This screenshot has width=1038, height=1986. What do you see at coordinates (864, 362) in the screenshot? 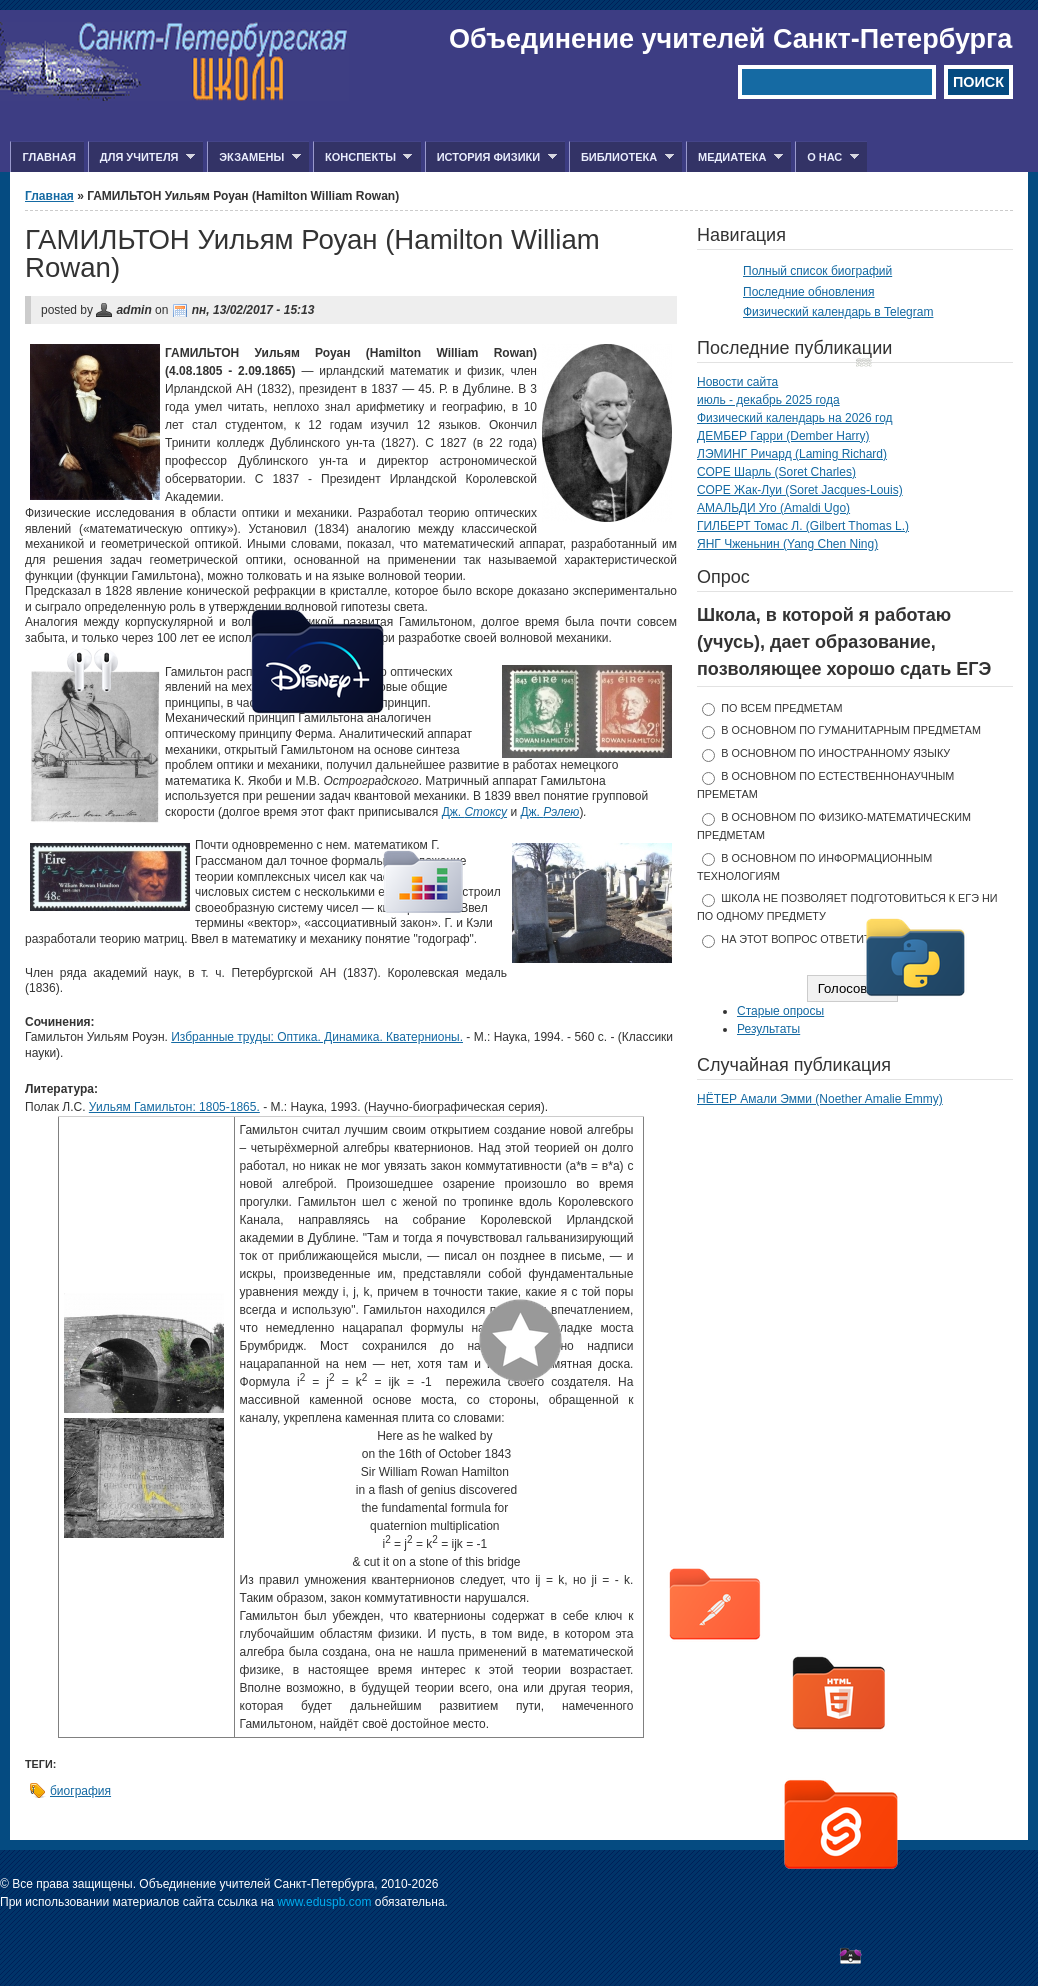
I see `indicates foggy weather conditions` at bounding box center [864, 362].